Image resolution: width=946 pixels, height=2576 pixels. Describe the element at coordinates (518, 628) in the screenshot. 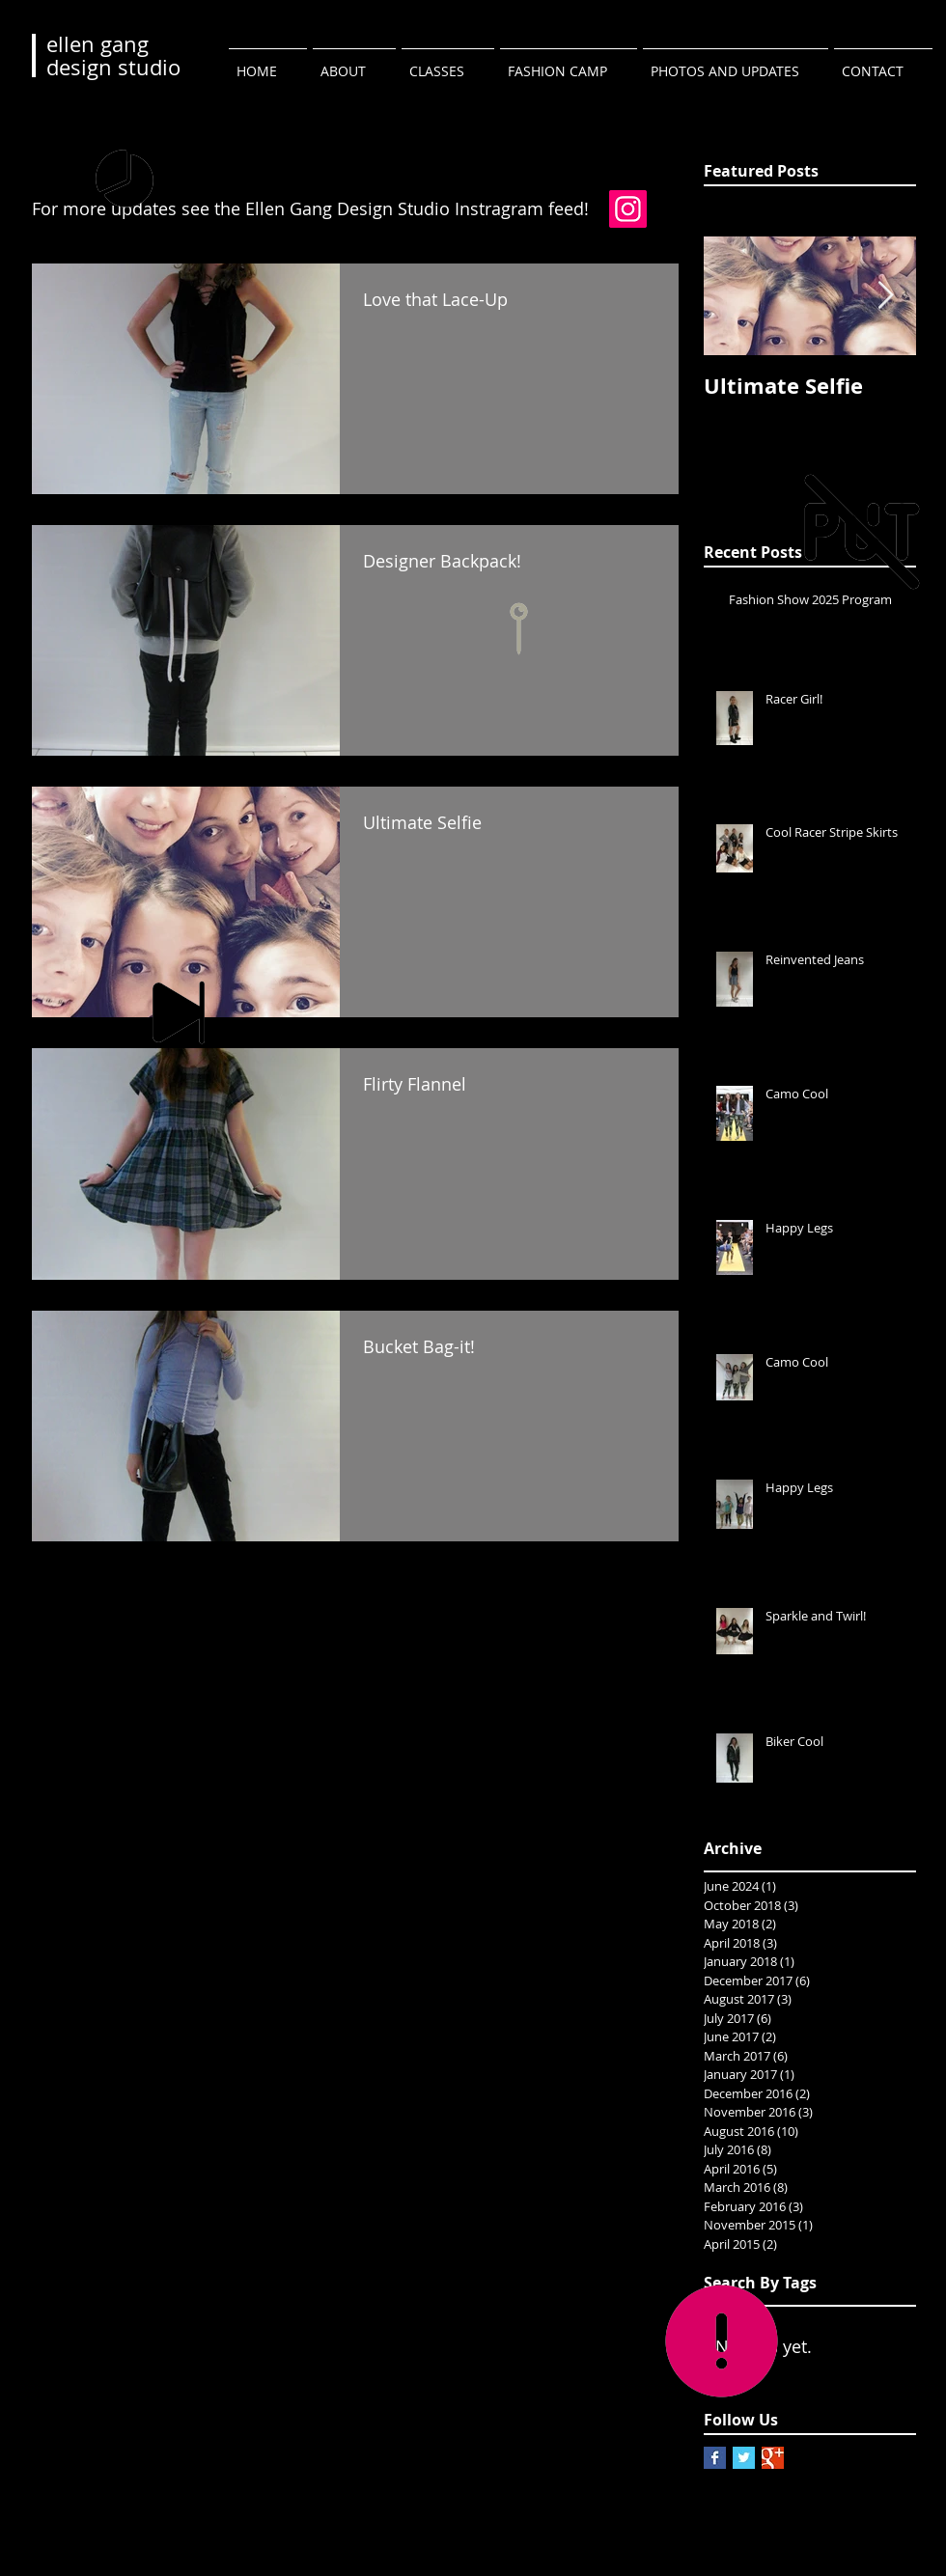

I see `pin a location on the map` at that location.